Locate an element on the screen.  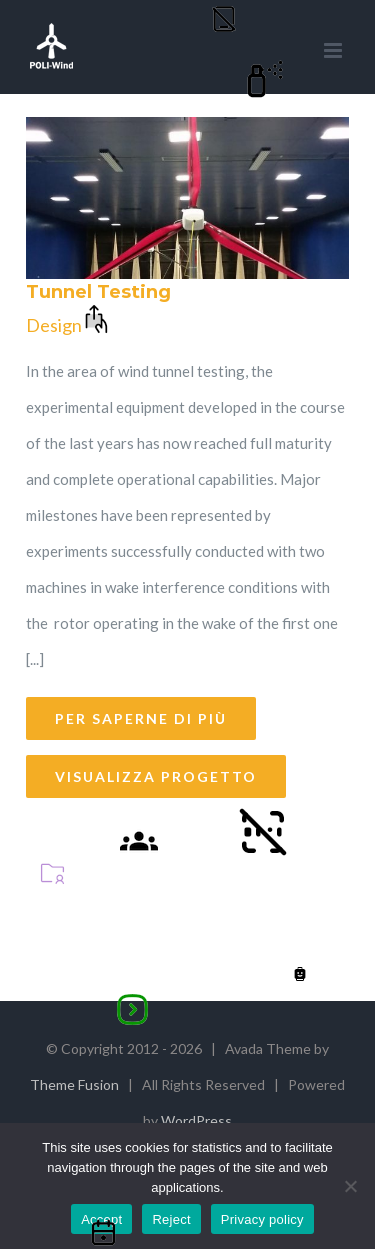
indicates a playful or fun mode is located at coordinates (300, 974).